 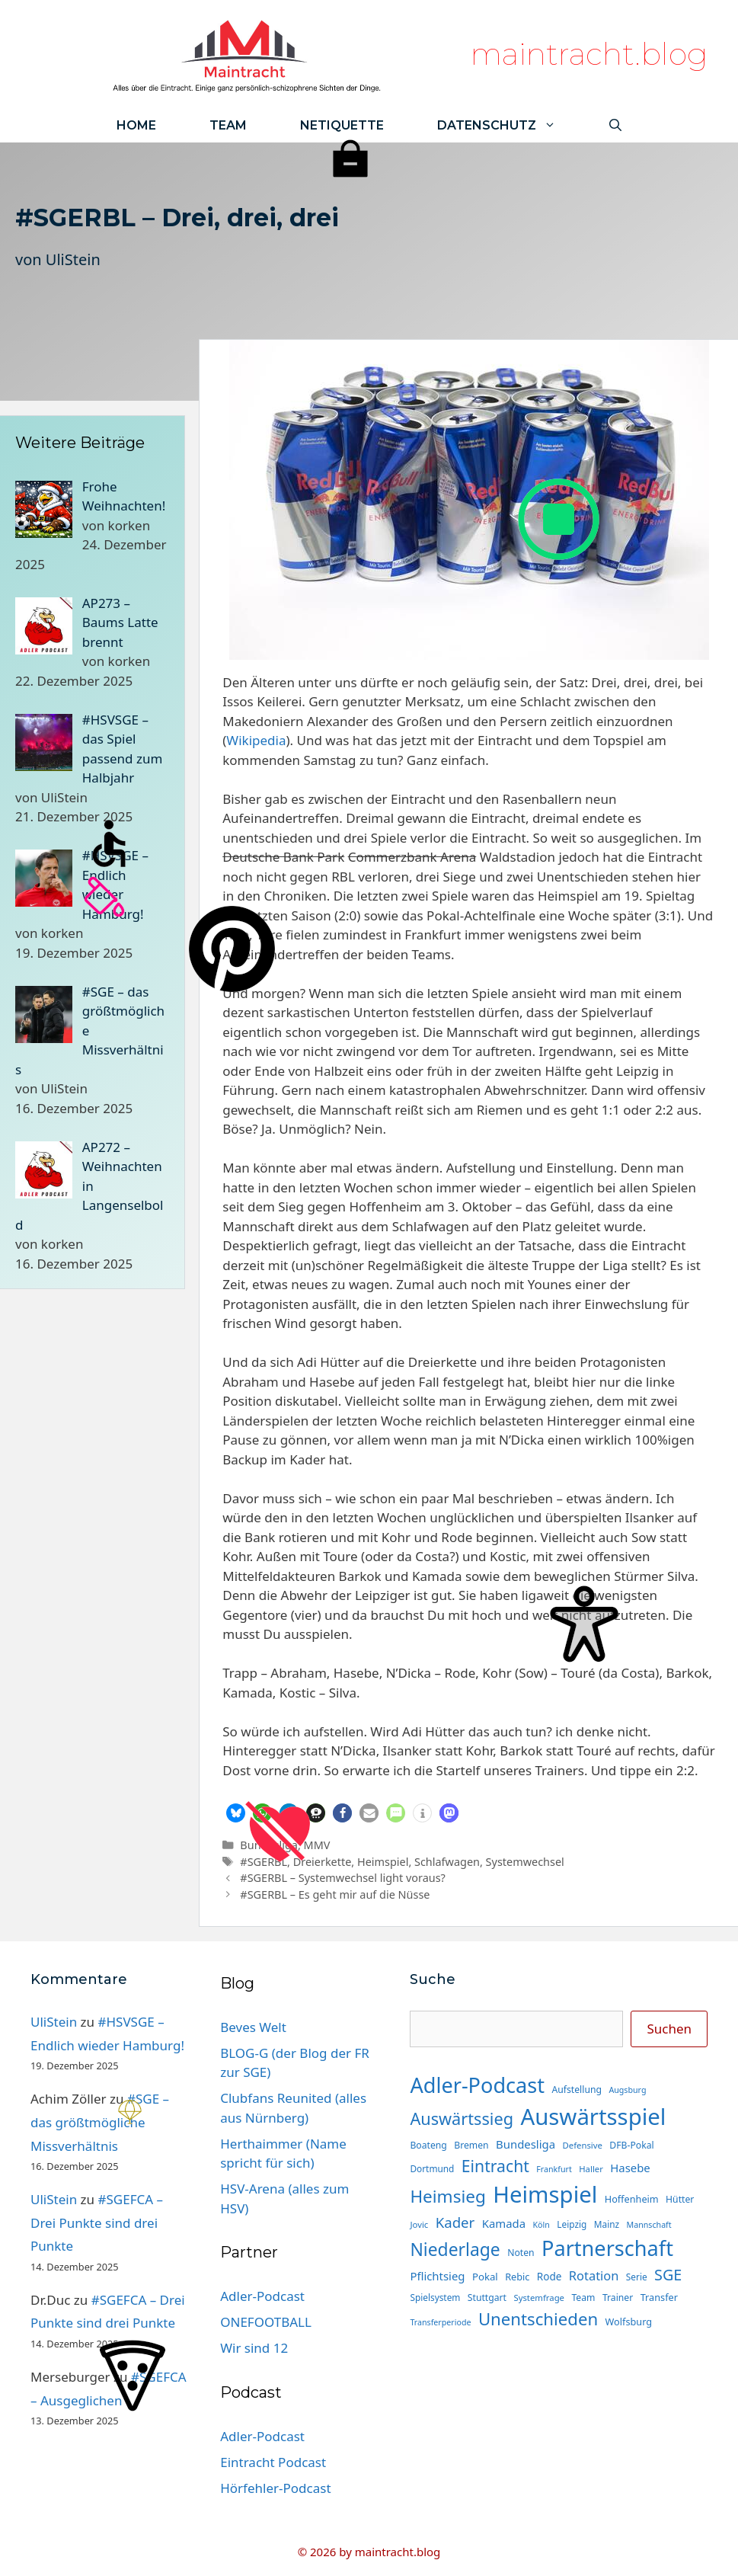 I want to click on accessibility settings or features, so click(x=584, y=1625).